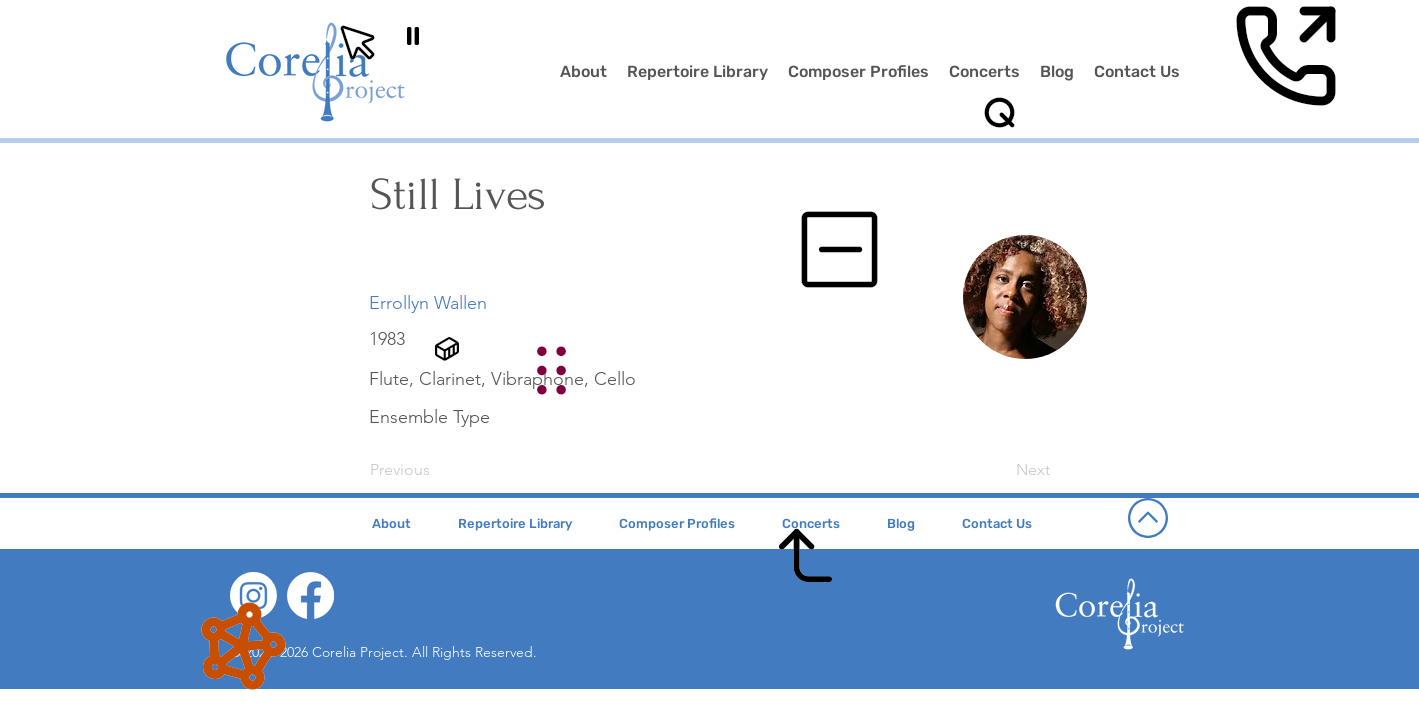  What do you see at coordinates (447, 349) in the screenshot?
I see `view container or package details` at bounding box center [447, 349].